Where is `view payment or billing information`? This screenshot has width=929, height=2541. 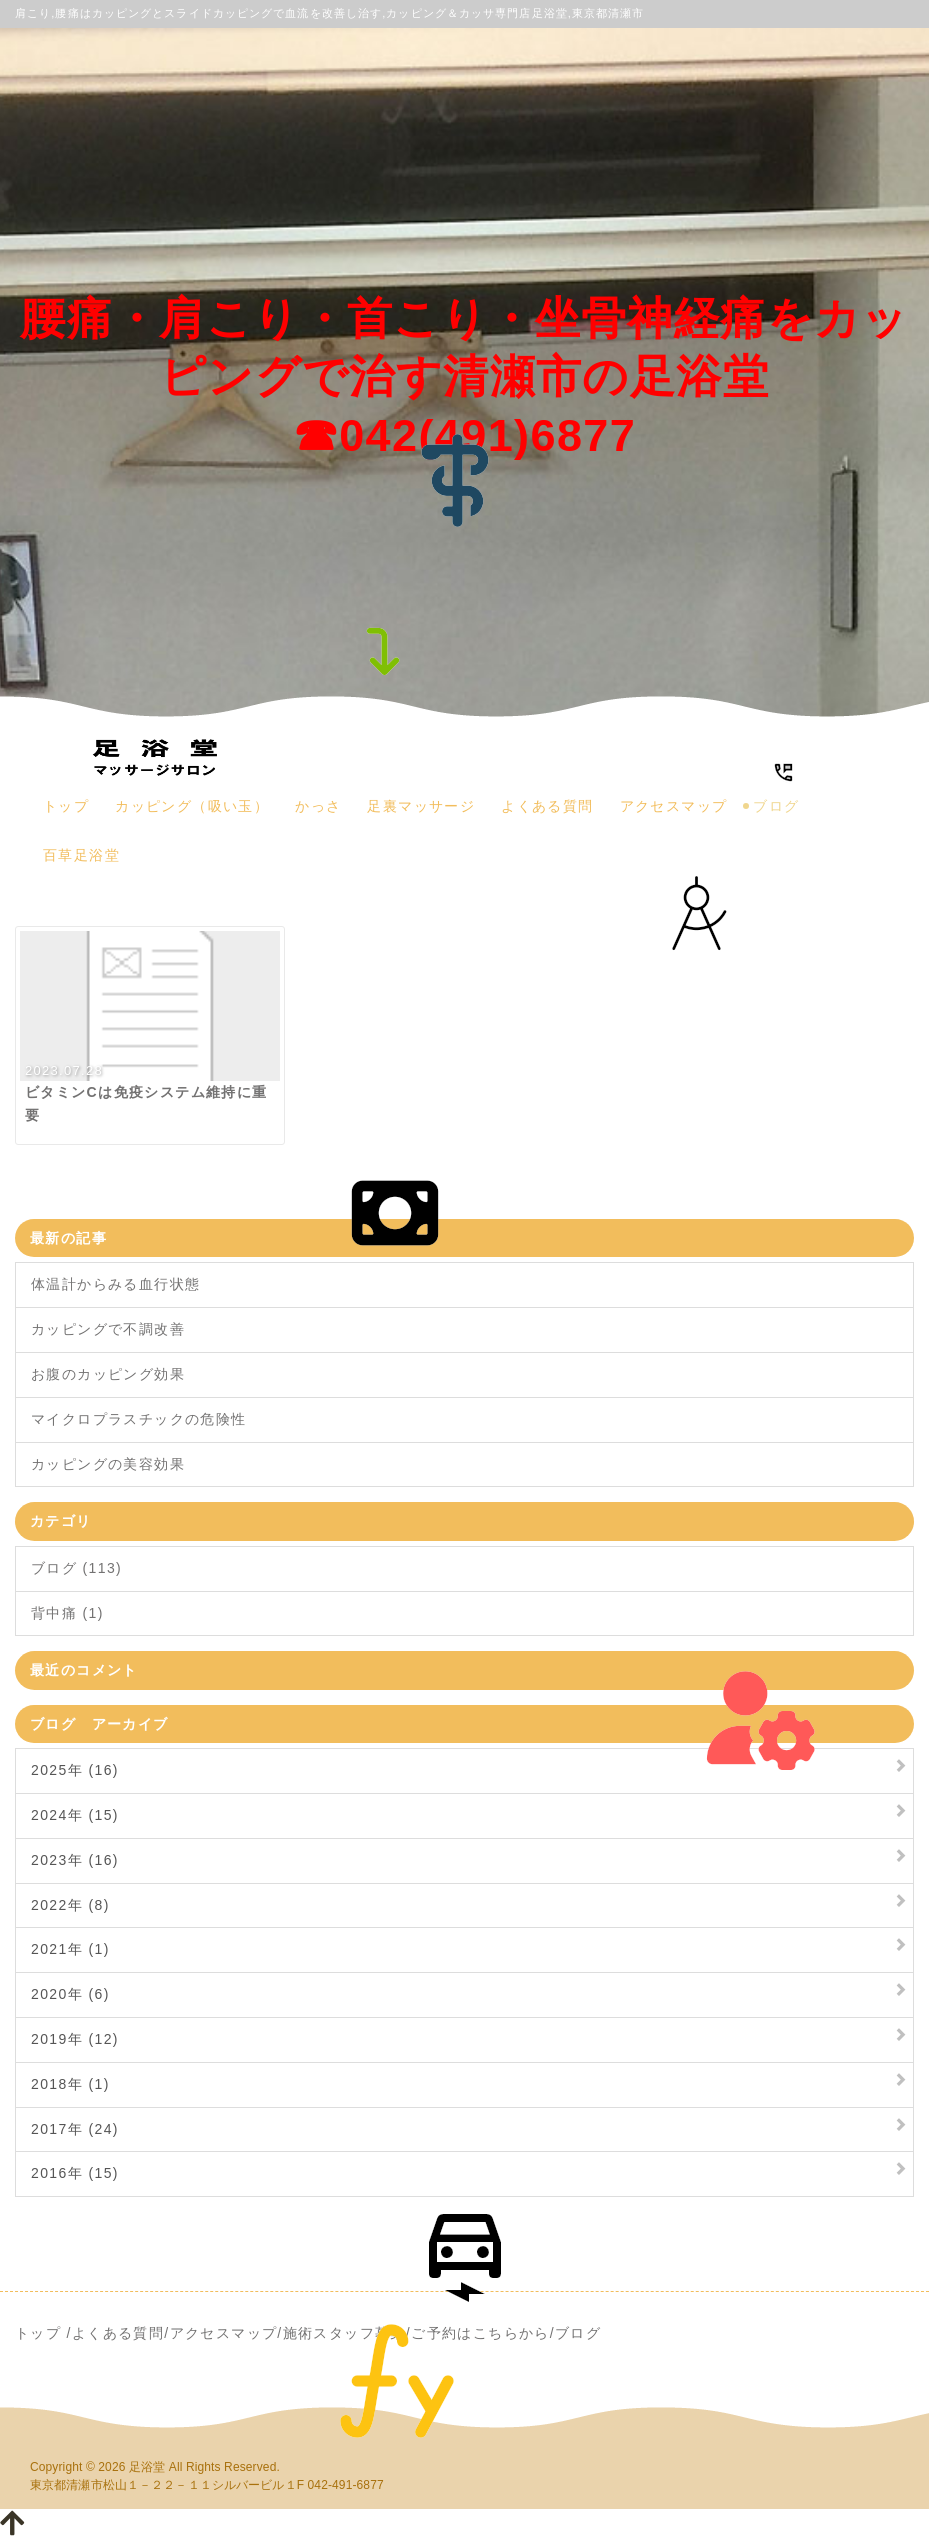 view payment or billing information is located at coordinates (395, 1213).